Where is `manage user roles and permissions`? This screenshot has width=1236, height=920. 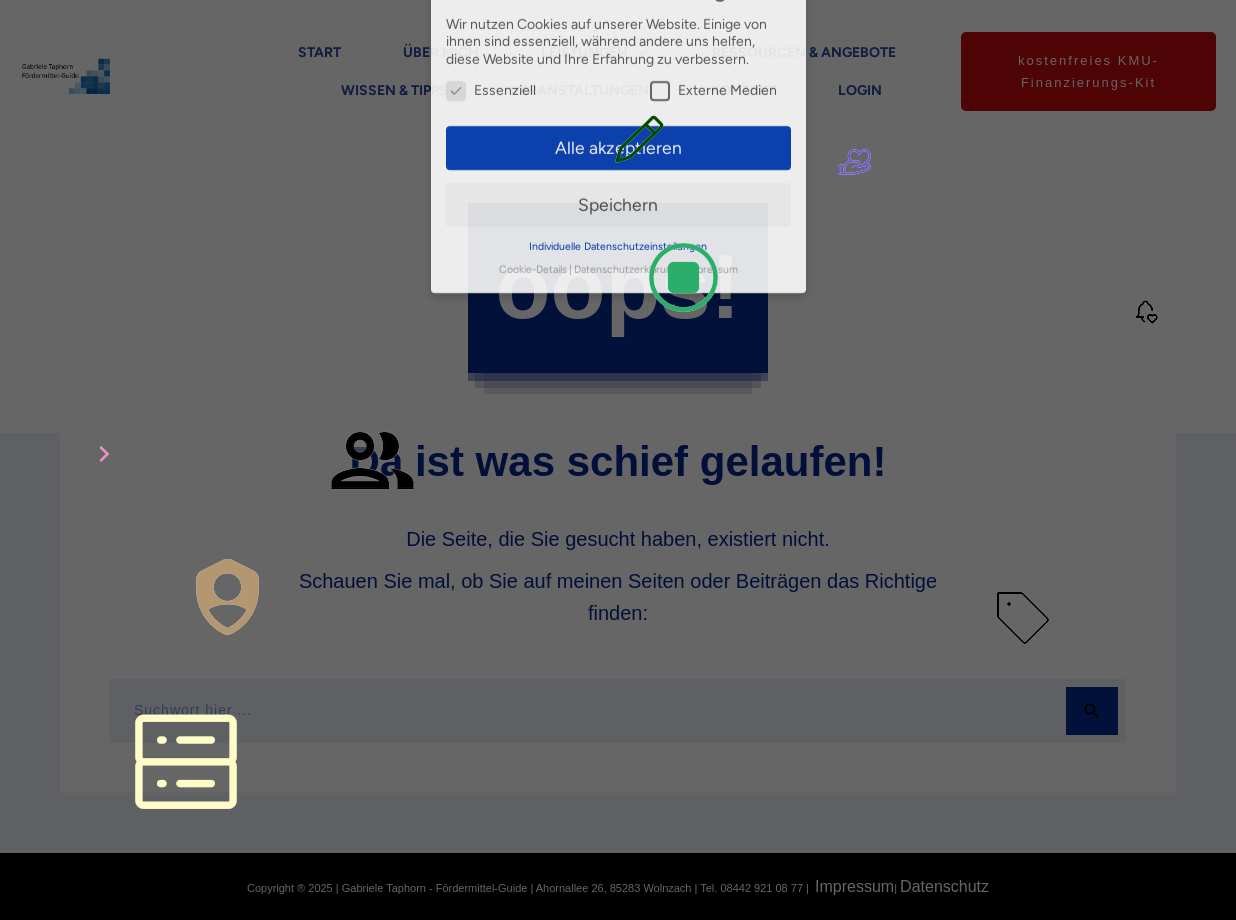
manage user roles and permissions is located at coordinates (227, 597).